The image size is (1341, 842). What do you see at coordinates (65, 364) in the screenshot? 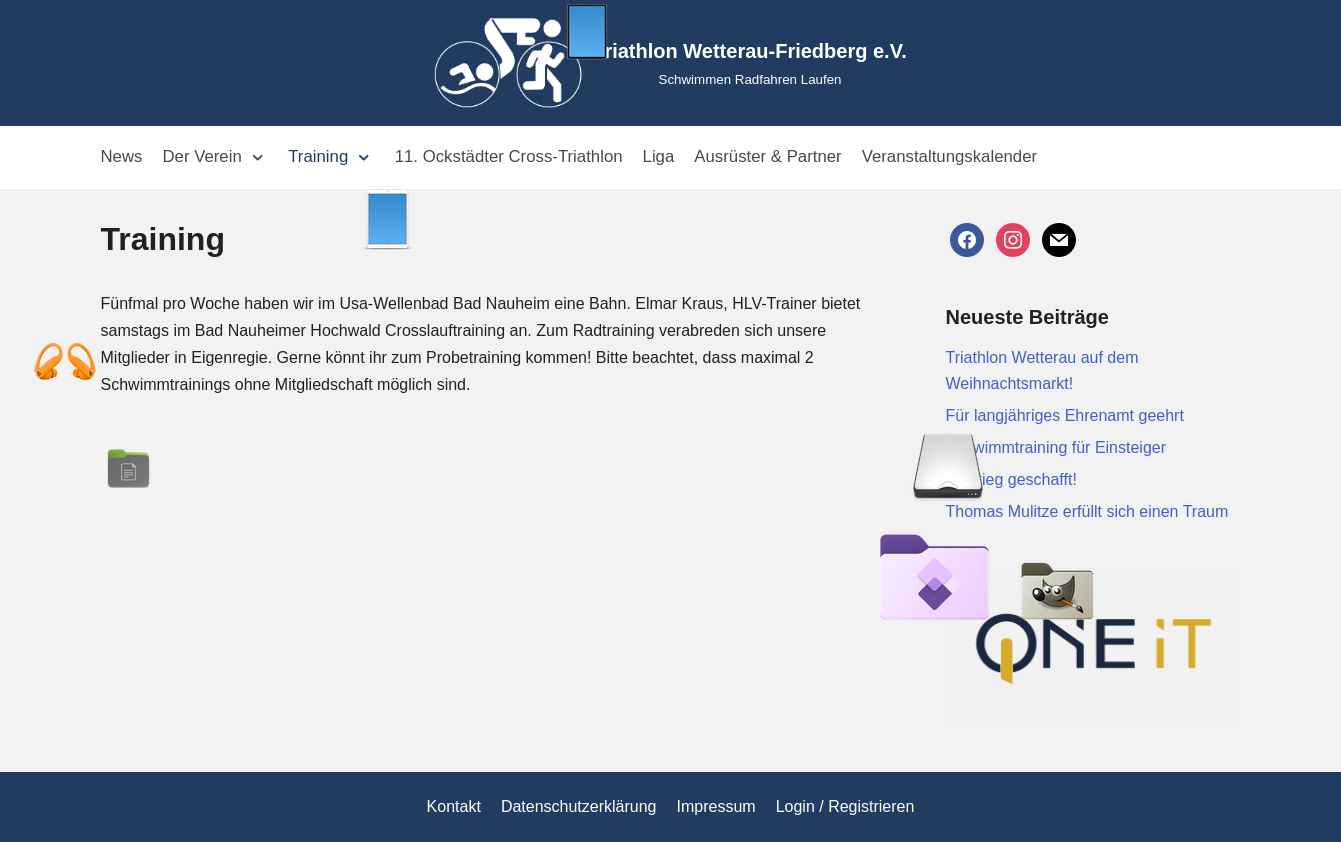
I see `connect wireless earbuds via bluetooth` at bounding box center [65, 364].